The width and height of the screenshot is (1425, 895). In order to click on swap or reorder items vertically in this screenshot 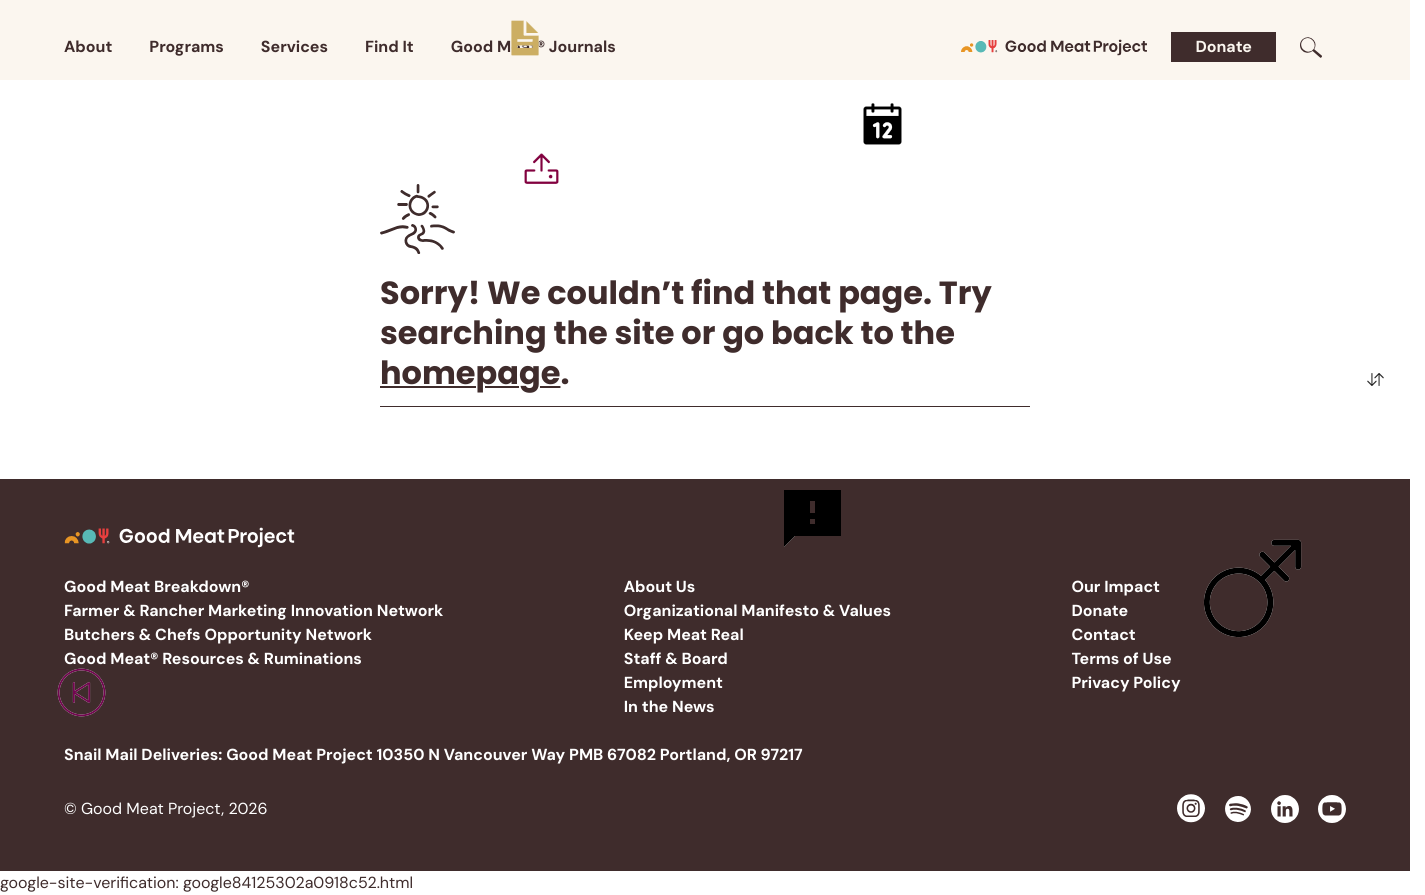, I will do `click(1375, 379)`.